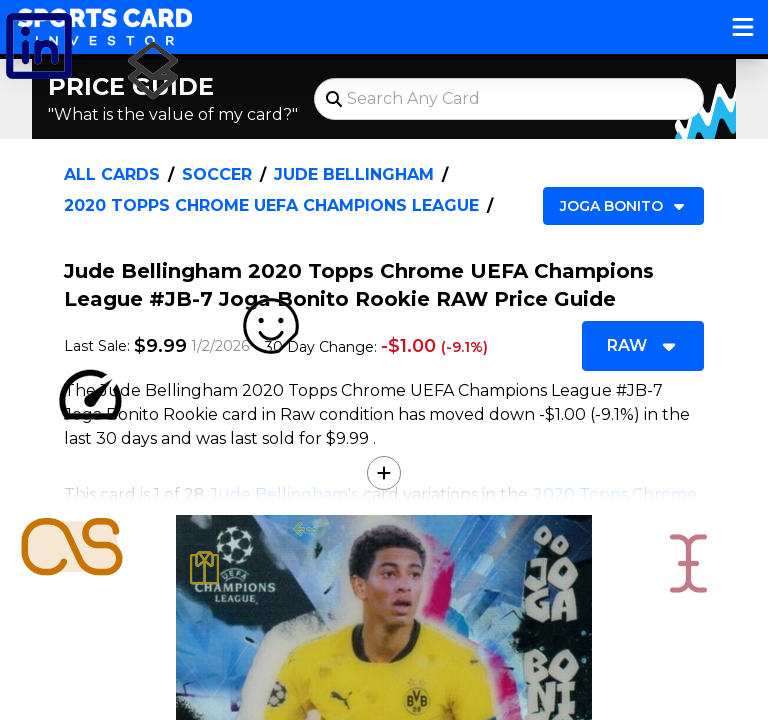 This screenshot has height=720, width=768. What do you see at coordinates (90, 394) in the screenshot?
I see `adjust playback speed` at bounding box center [90, 394].